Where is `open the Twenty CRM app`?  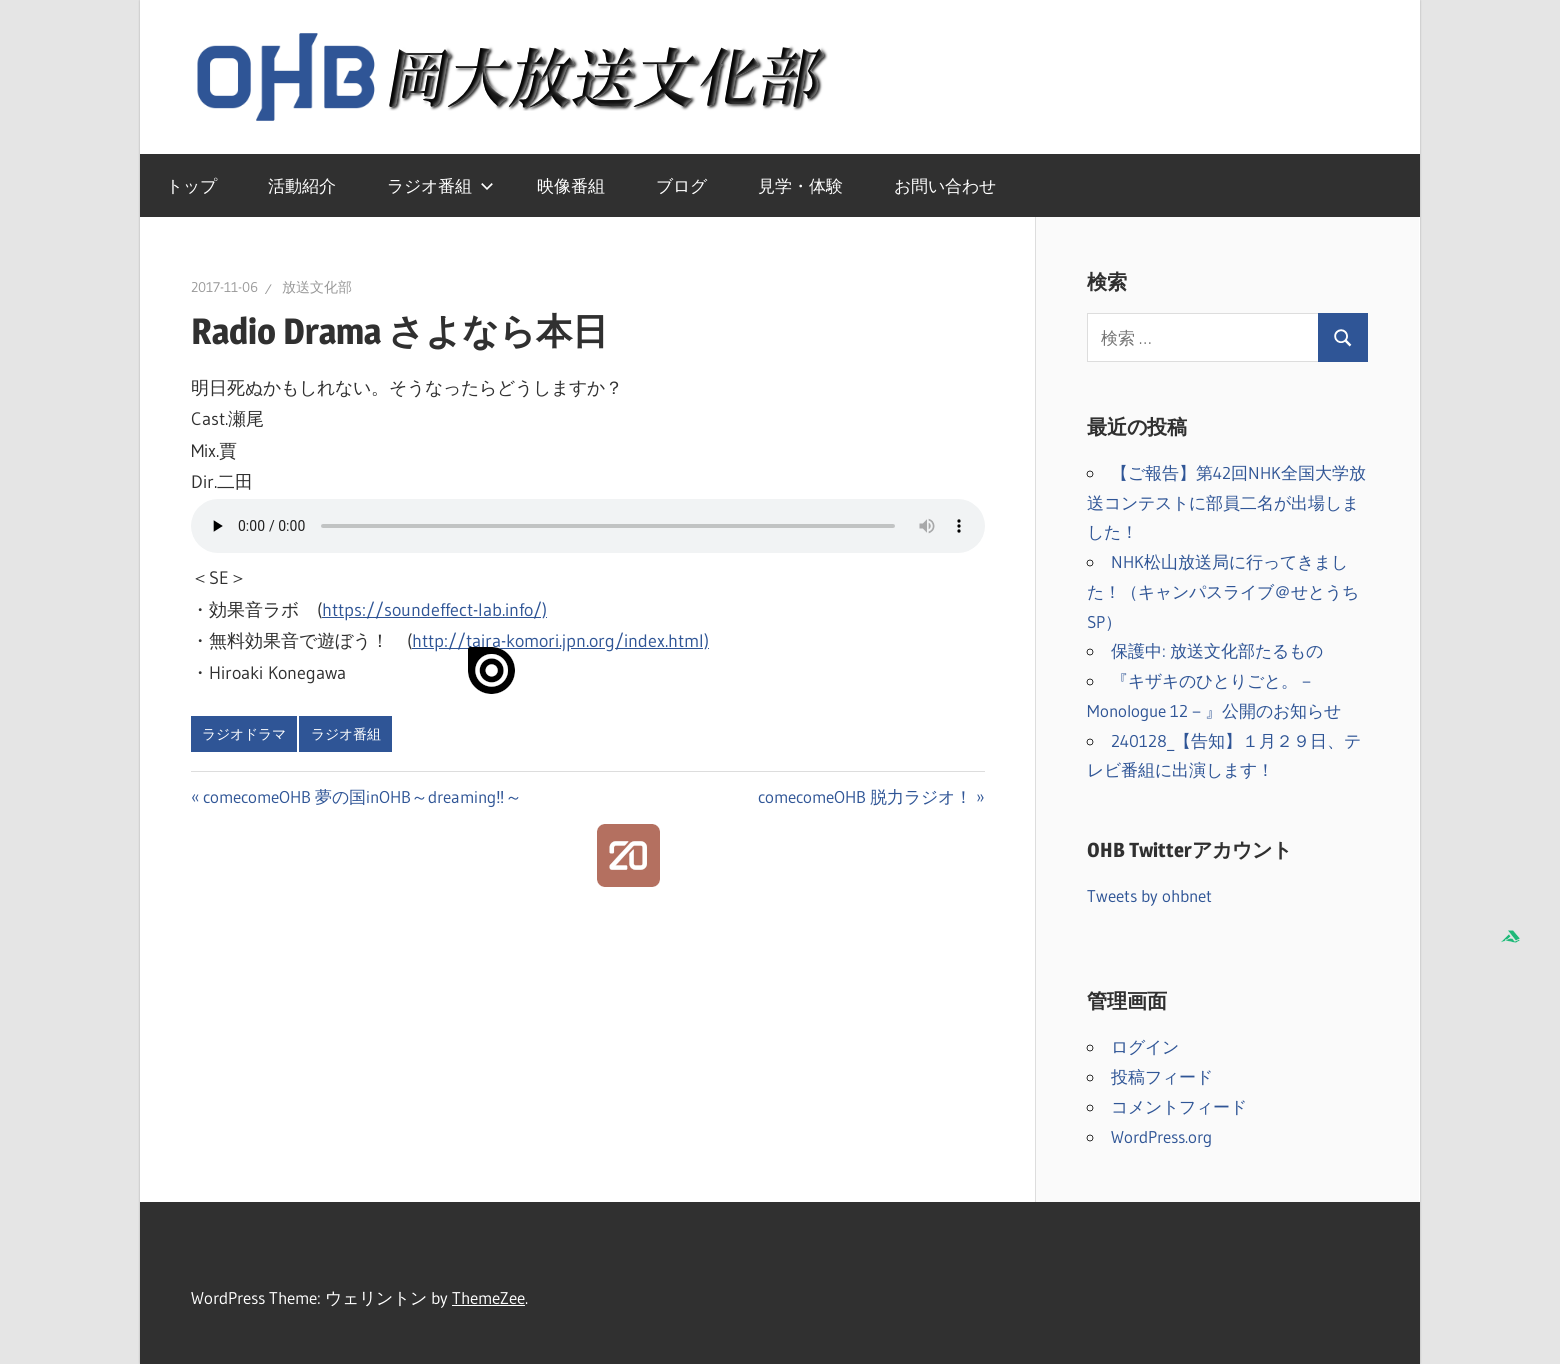
open the Twenty CRM app is located at coordinates (628, 855).